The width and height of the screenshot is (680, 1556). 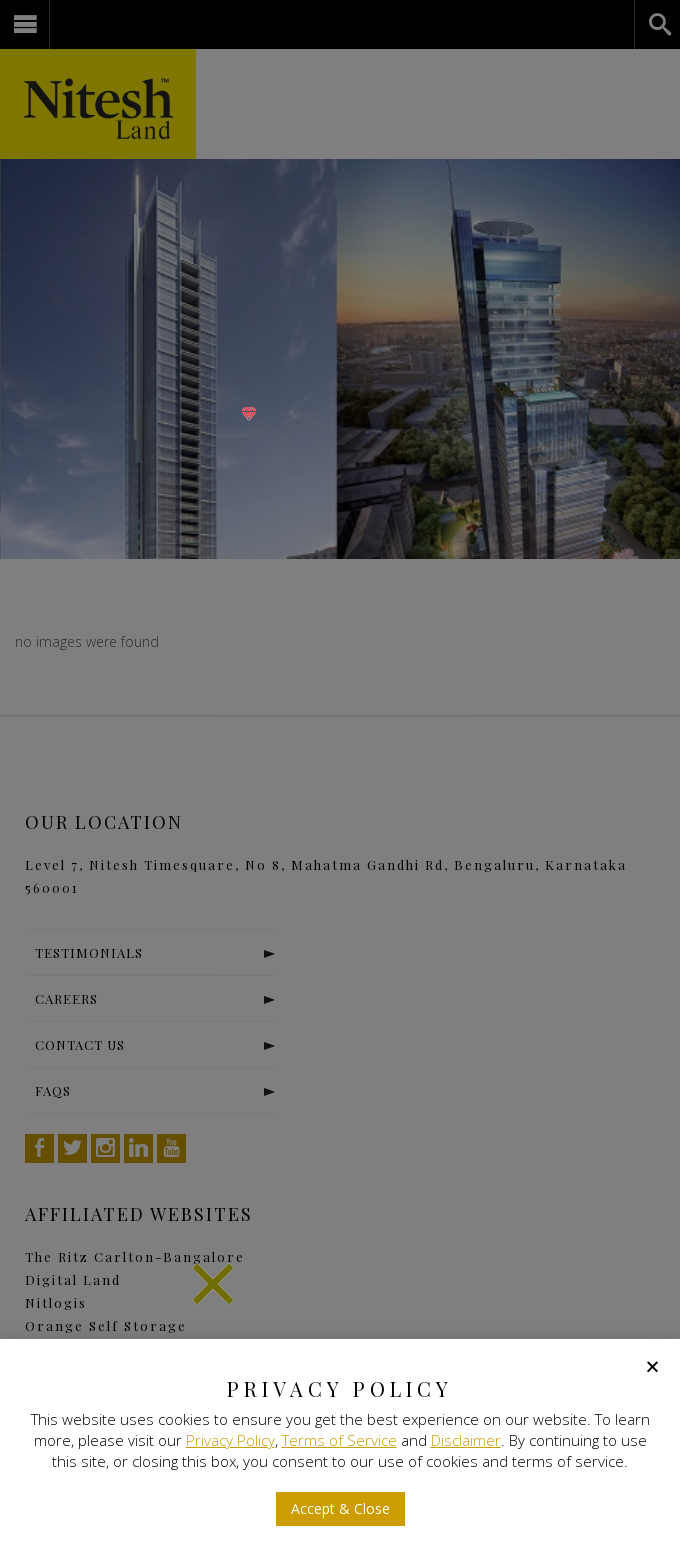 I want to click on close the current window or dialog, so click(x=213, y=1284).